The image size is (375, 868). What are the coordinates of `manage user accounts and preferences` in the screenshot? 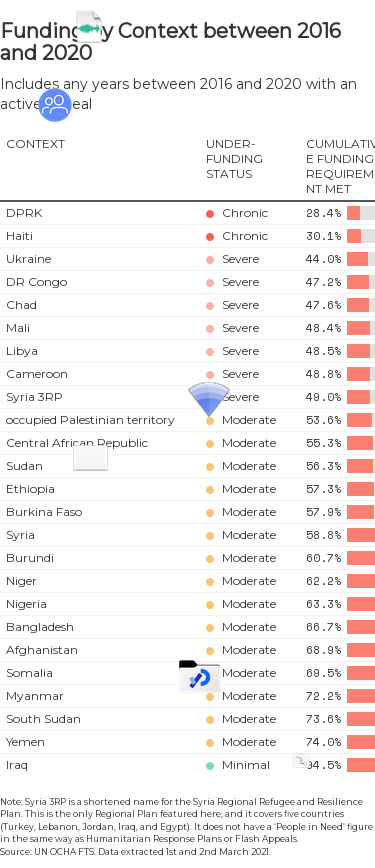 It's located at (55, 105).